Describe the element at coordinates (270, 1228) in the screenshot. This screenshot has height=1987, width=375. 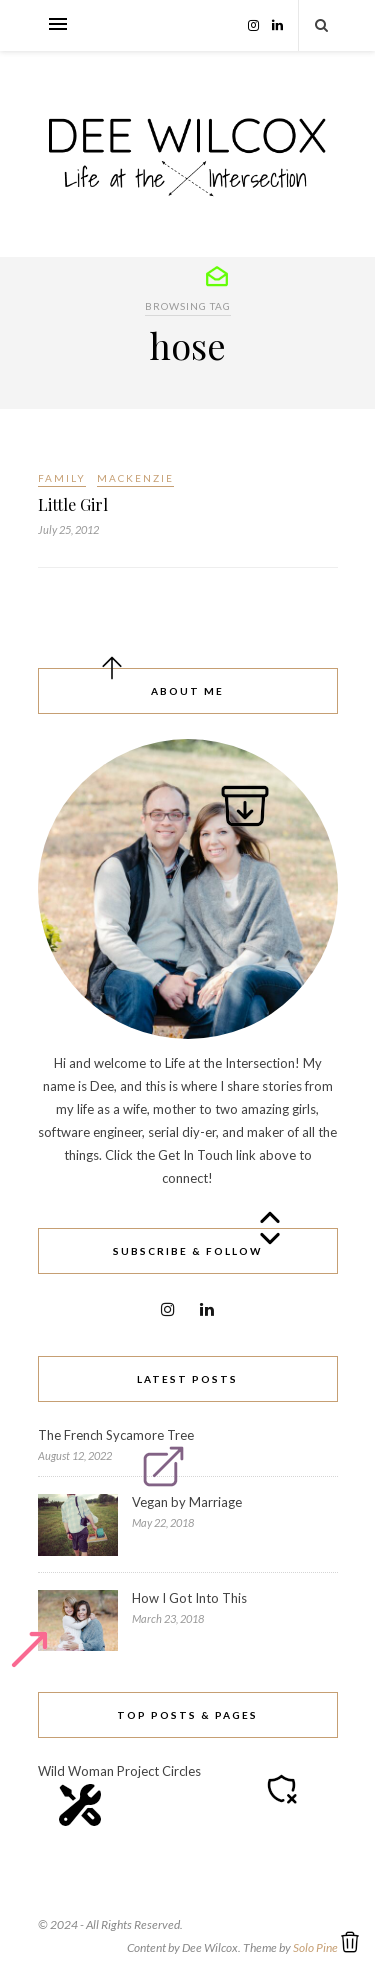
I see `expand or collapse a dropdown menu` at that location.